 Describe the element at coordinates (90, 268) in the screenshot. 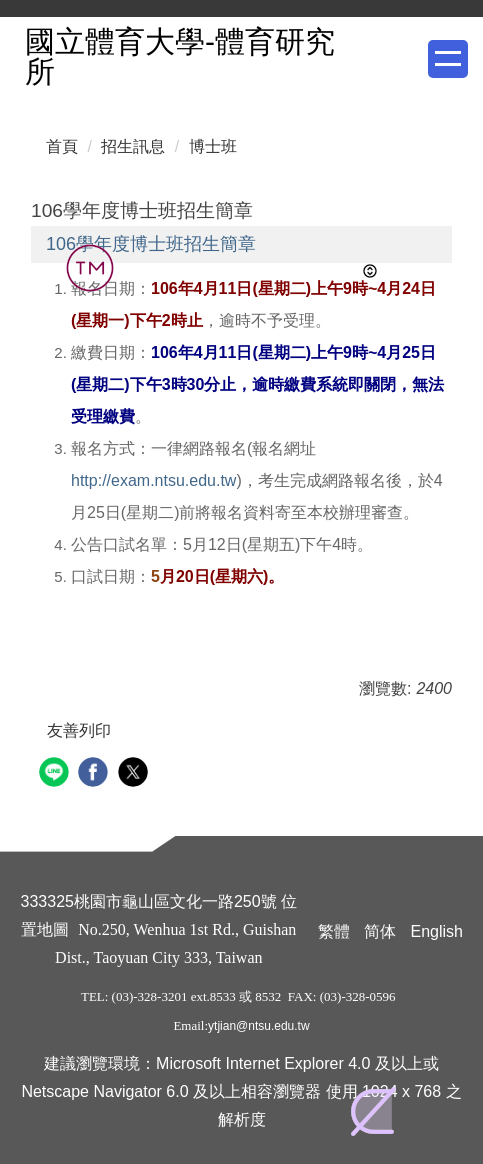

I see `indicates trademarked content or branding` at that location.